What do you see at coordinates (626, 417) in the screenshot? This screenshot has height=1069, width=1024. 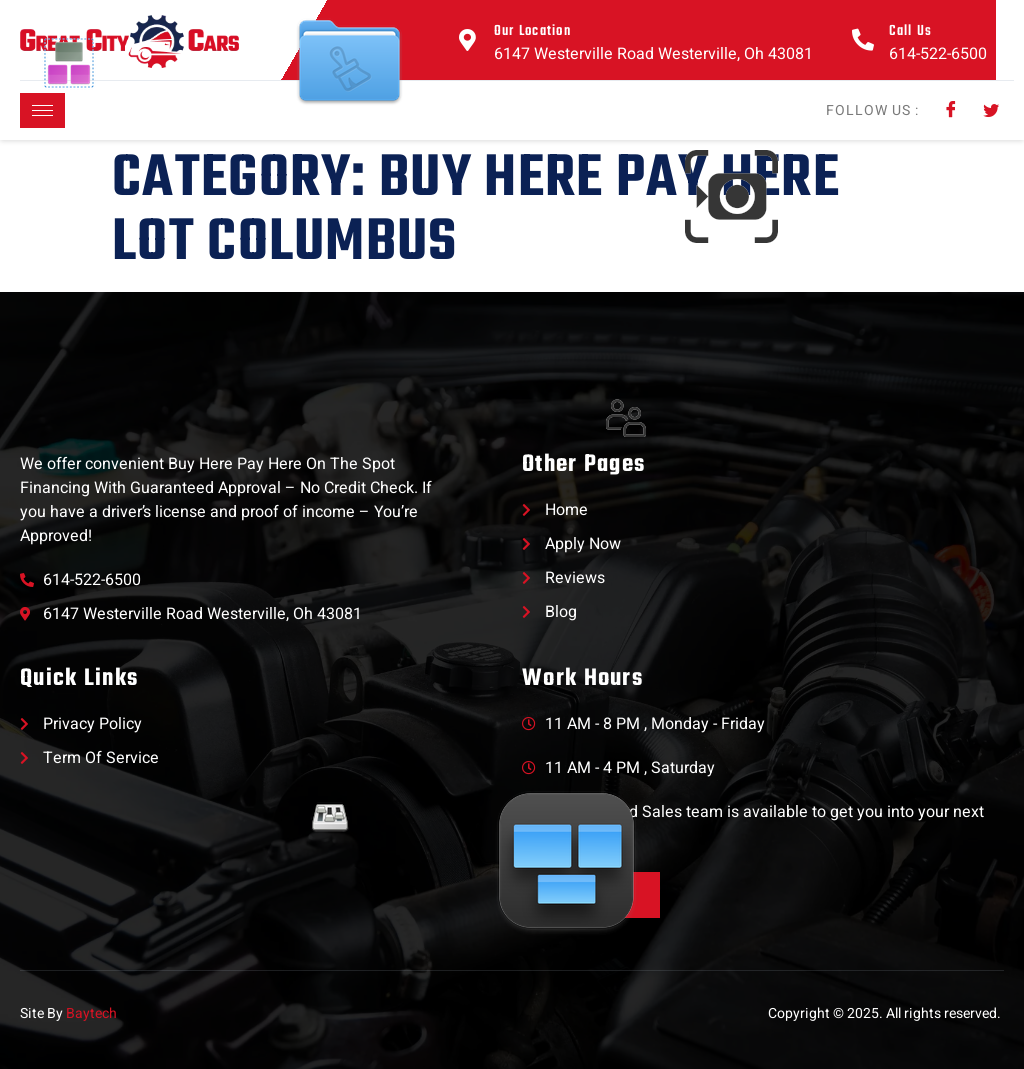 I see `access user account settings` at bounding box center [626, 417].